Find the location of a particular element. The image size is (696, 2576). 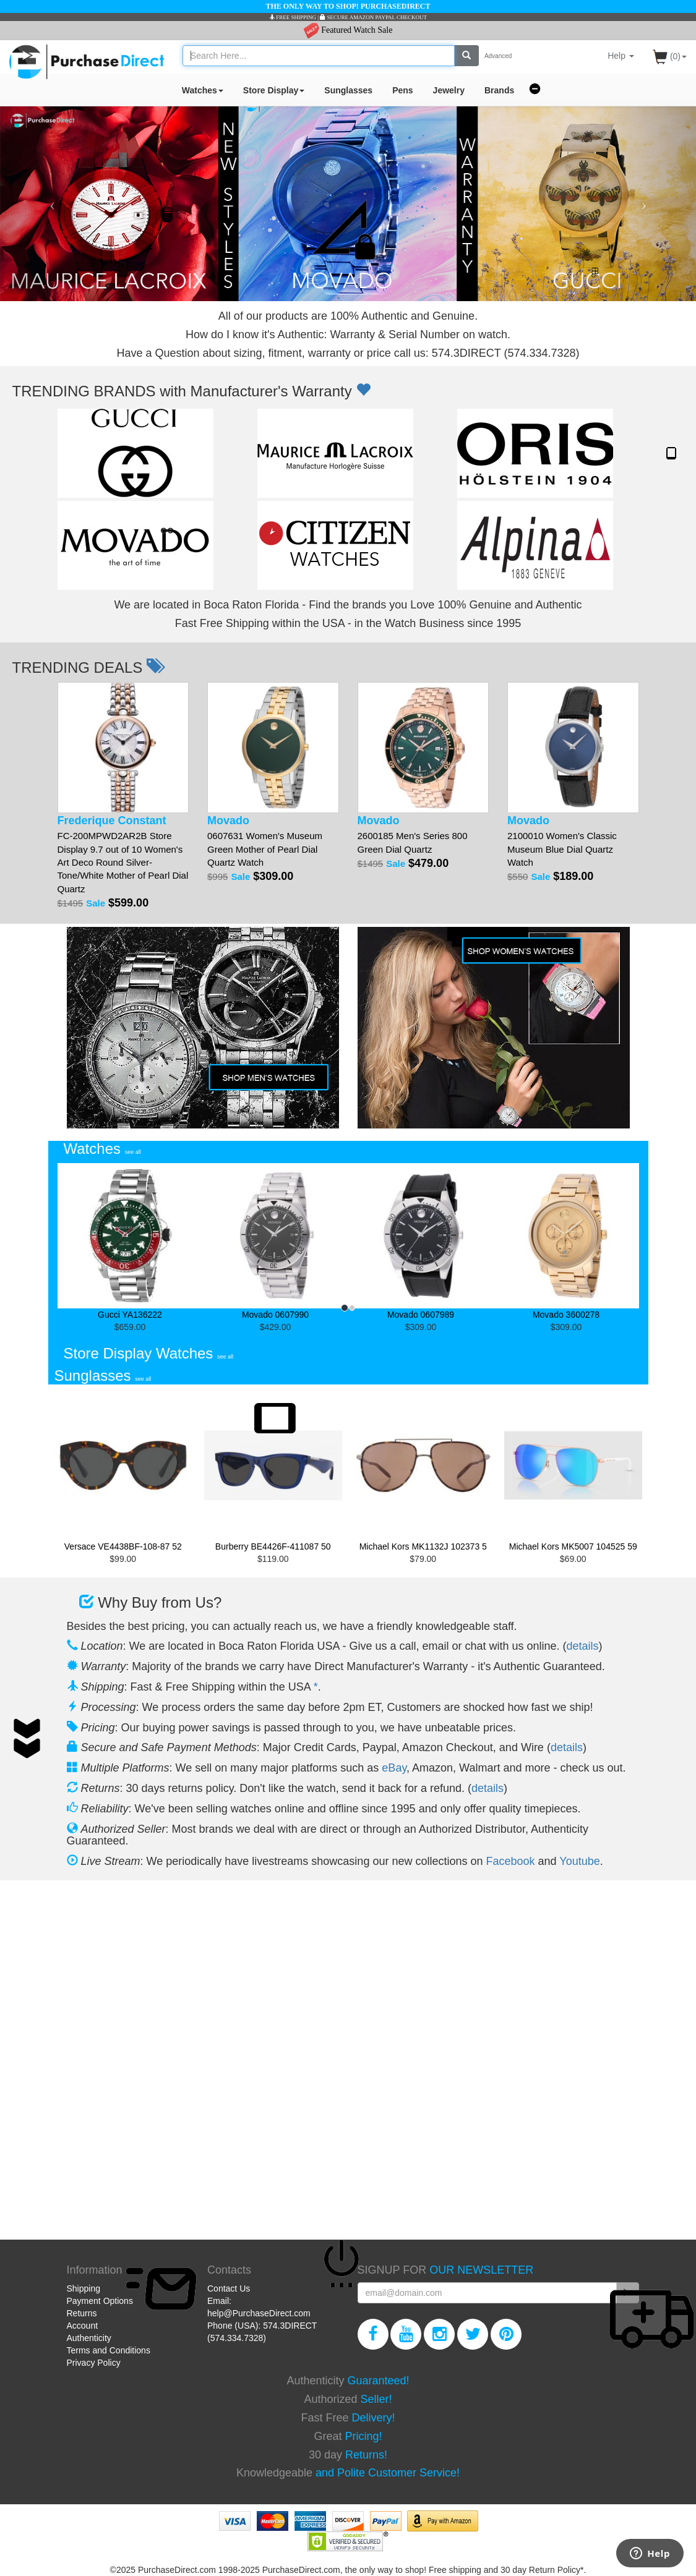

indicates unlimited or infinite capacity is located at coordinates (167, 531).